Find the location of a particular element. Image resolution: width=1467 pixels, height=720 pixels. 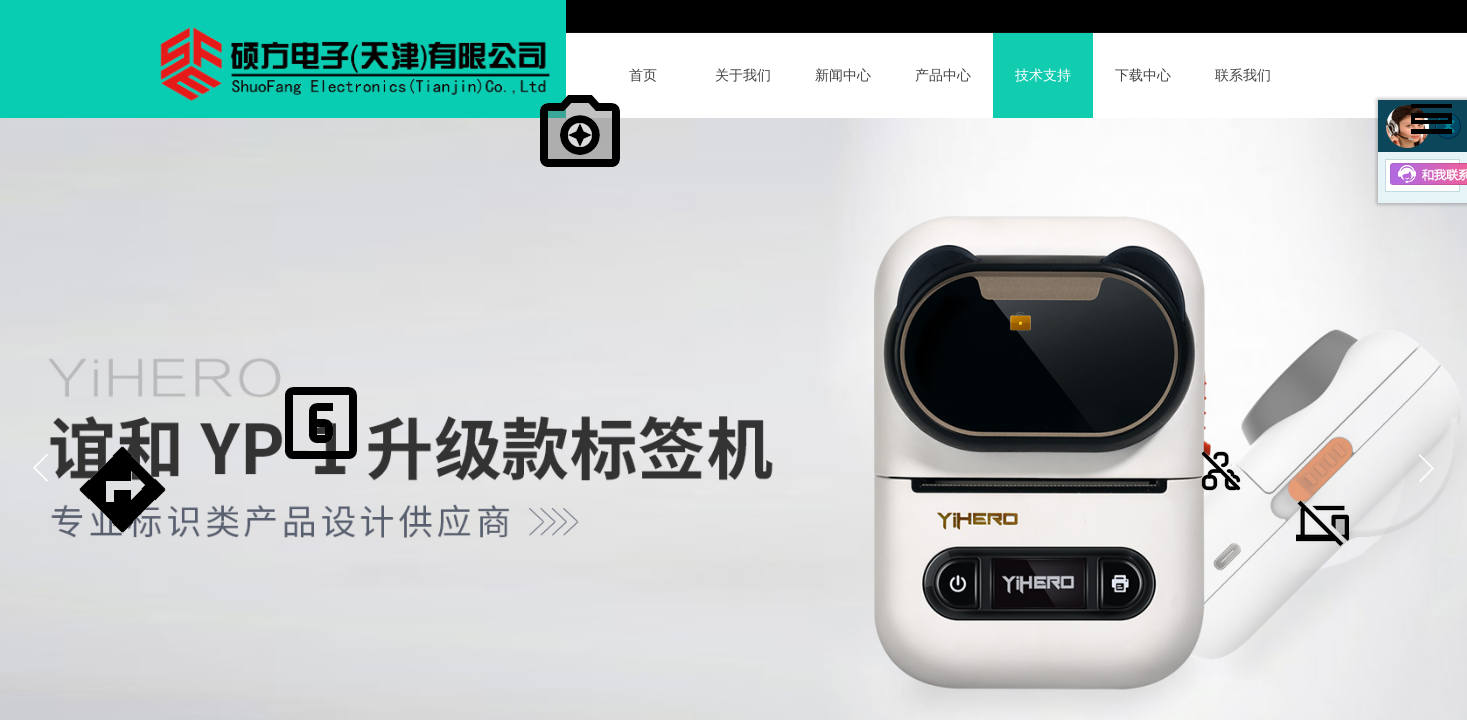

switch to day view in calendar is located at coordinates (1431, 117).